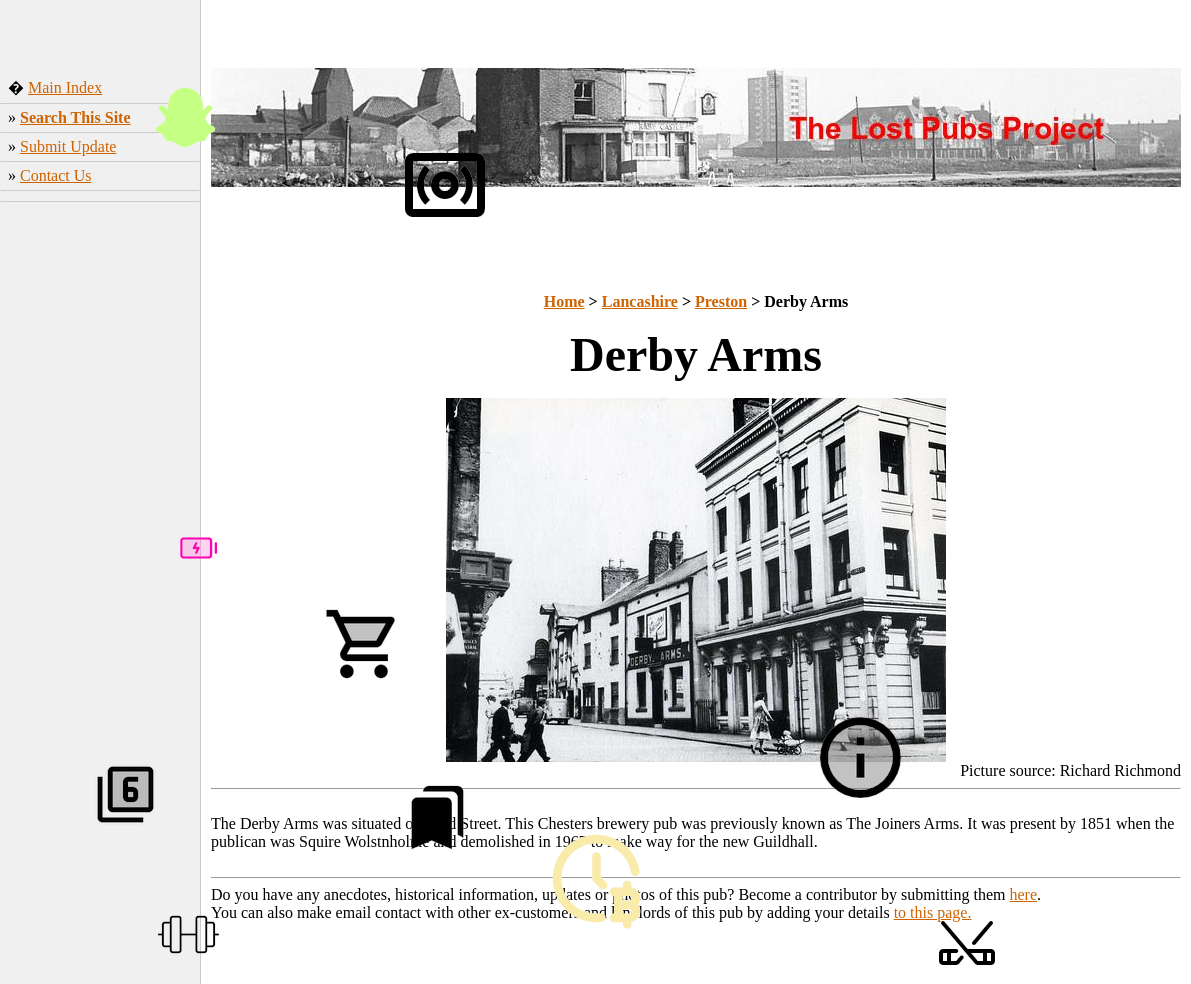 Image resolution: width=1191 pixels, height=984 pixels. Describe the element at coordinates (198, 548) in the screenshot. I see `indicates device is currently charging` at that location.